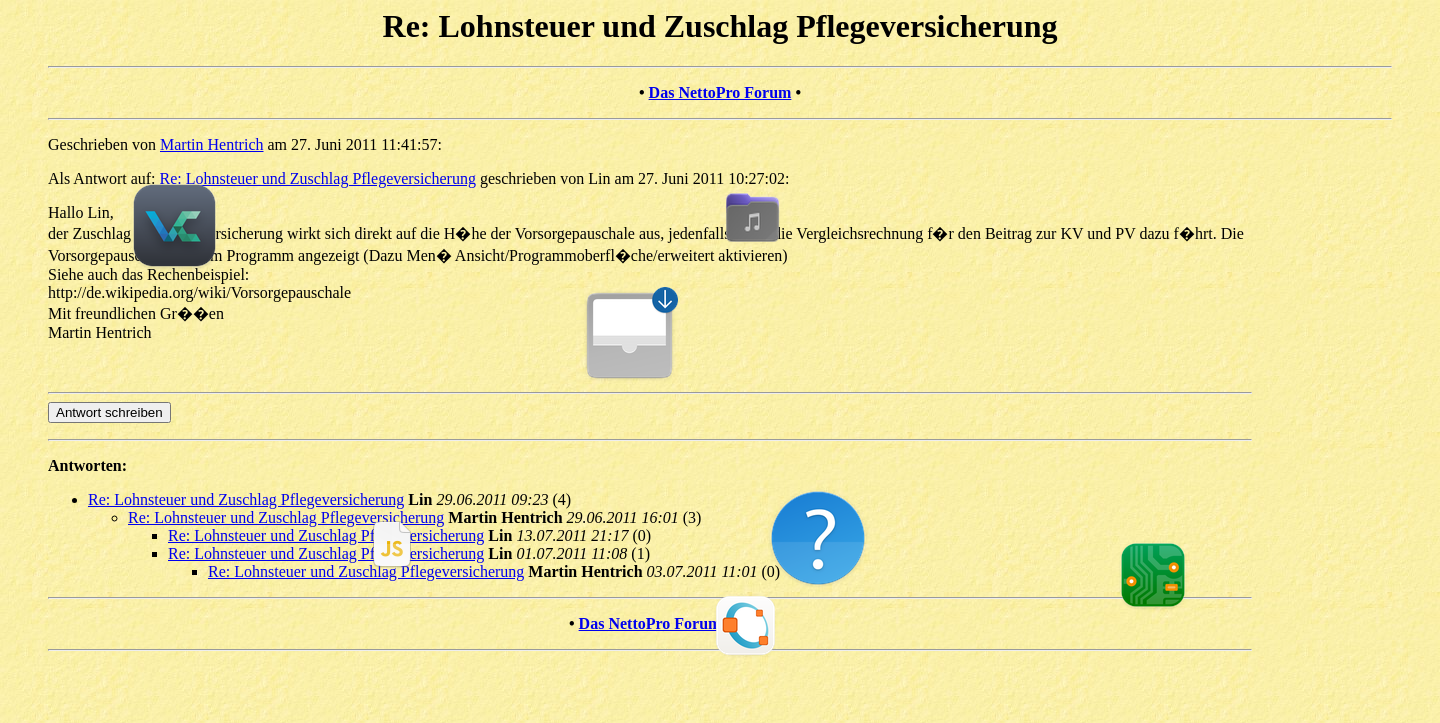 Image resolution: width=1440 pixels, height=723 pixels. I want to click on a javascript file in your file system, so click(392, 544).